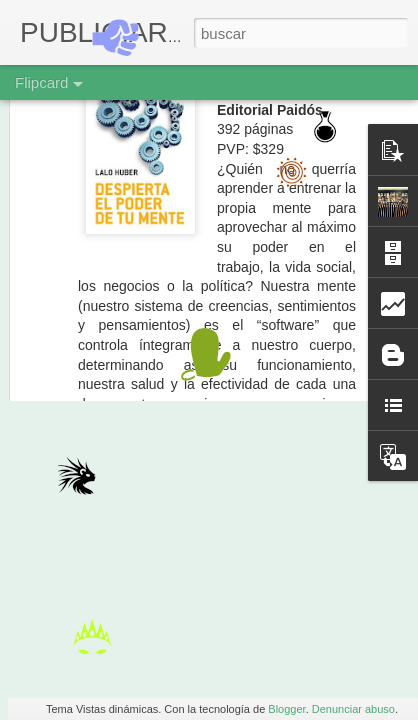  Describe the element at coordinates (207, 354) in the screenshot. I see `access cooking or recipe features` at that location.